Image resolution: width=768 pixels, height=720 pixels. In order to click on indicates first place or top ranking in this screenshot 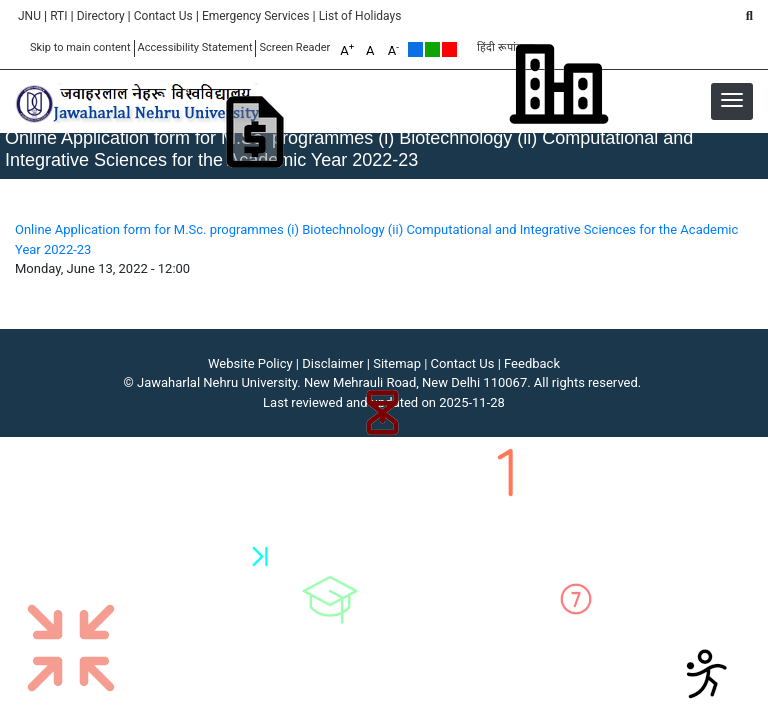, I will do `click(508, 472)`.